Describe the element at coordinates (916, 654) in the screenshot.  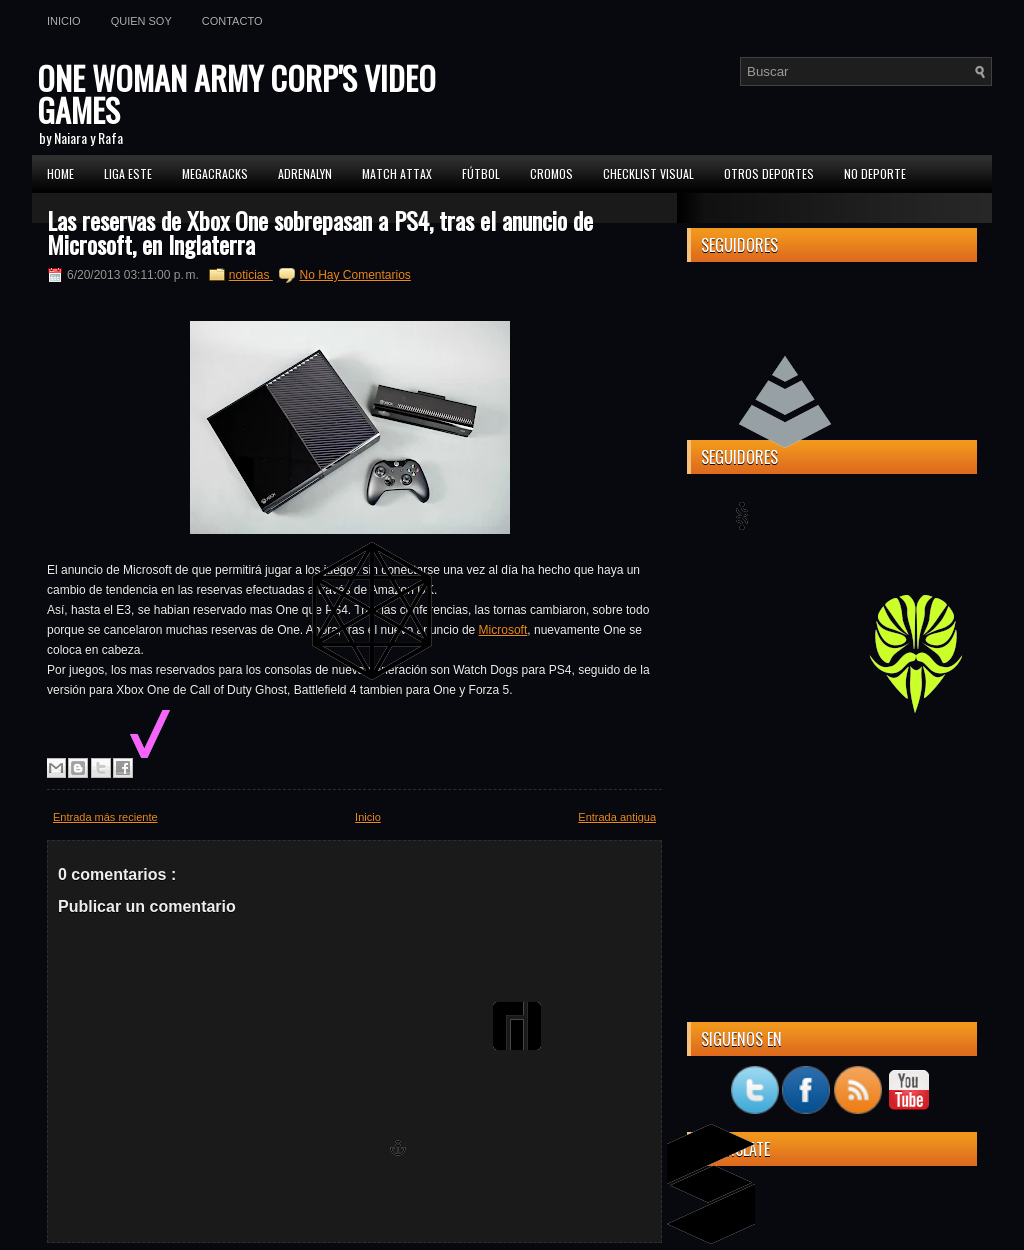
I see `open magisk root management app` at that location.